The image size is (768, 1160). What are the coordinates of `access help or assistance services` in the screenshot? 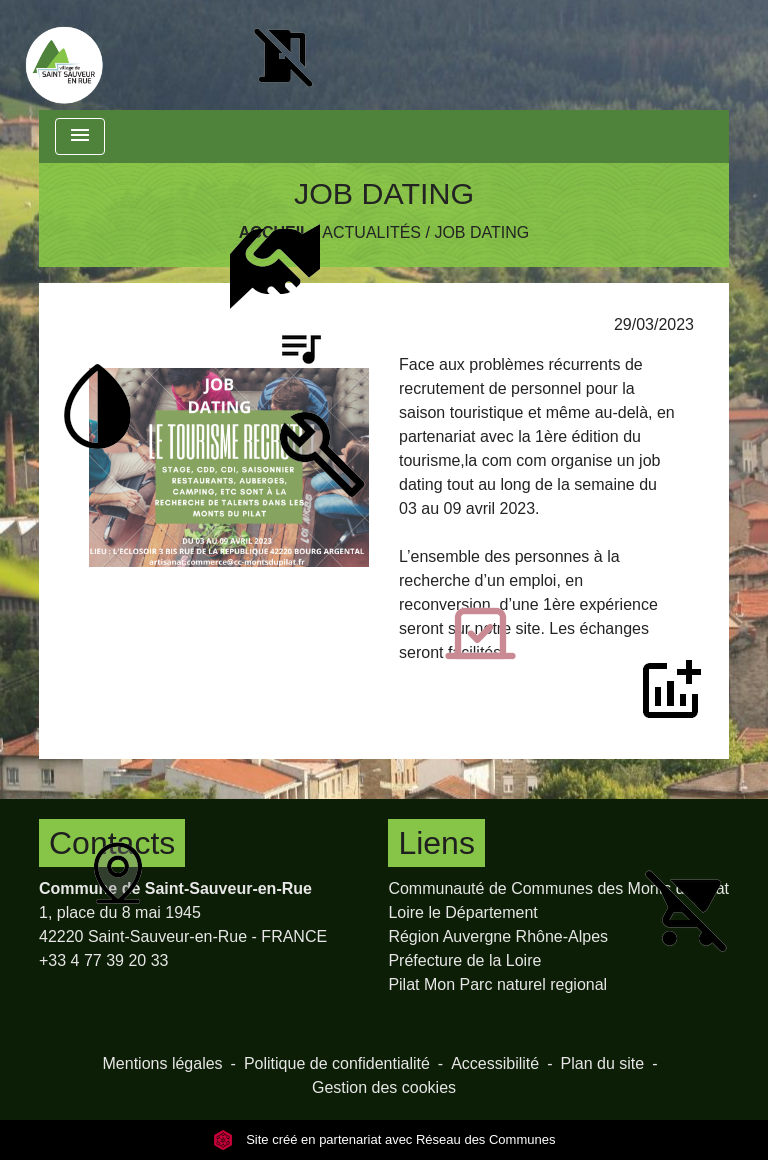 It's located at (275, 264).